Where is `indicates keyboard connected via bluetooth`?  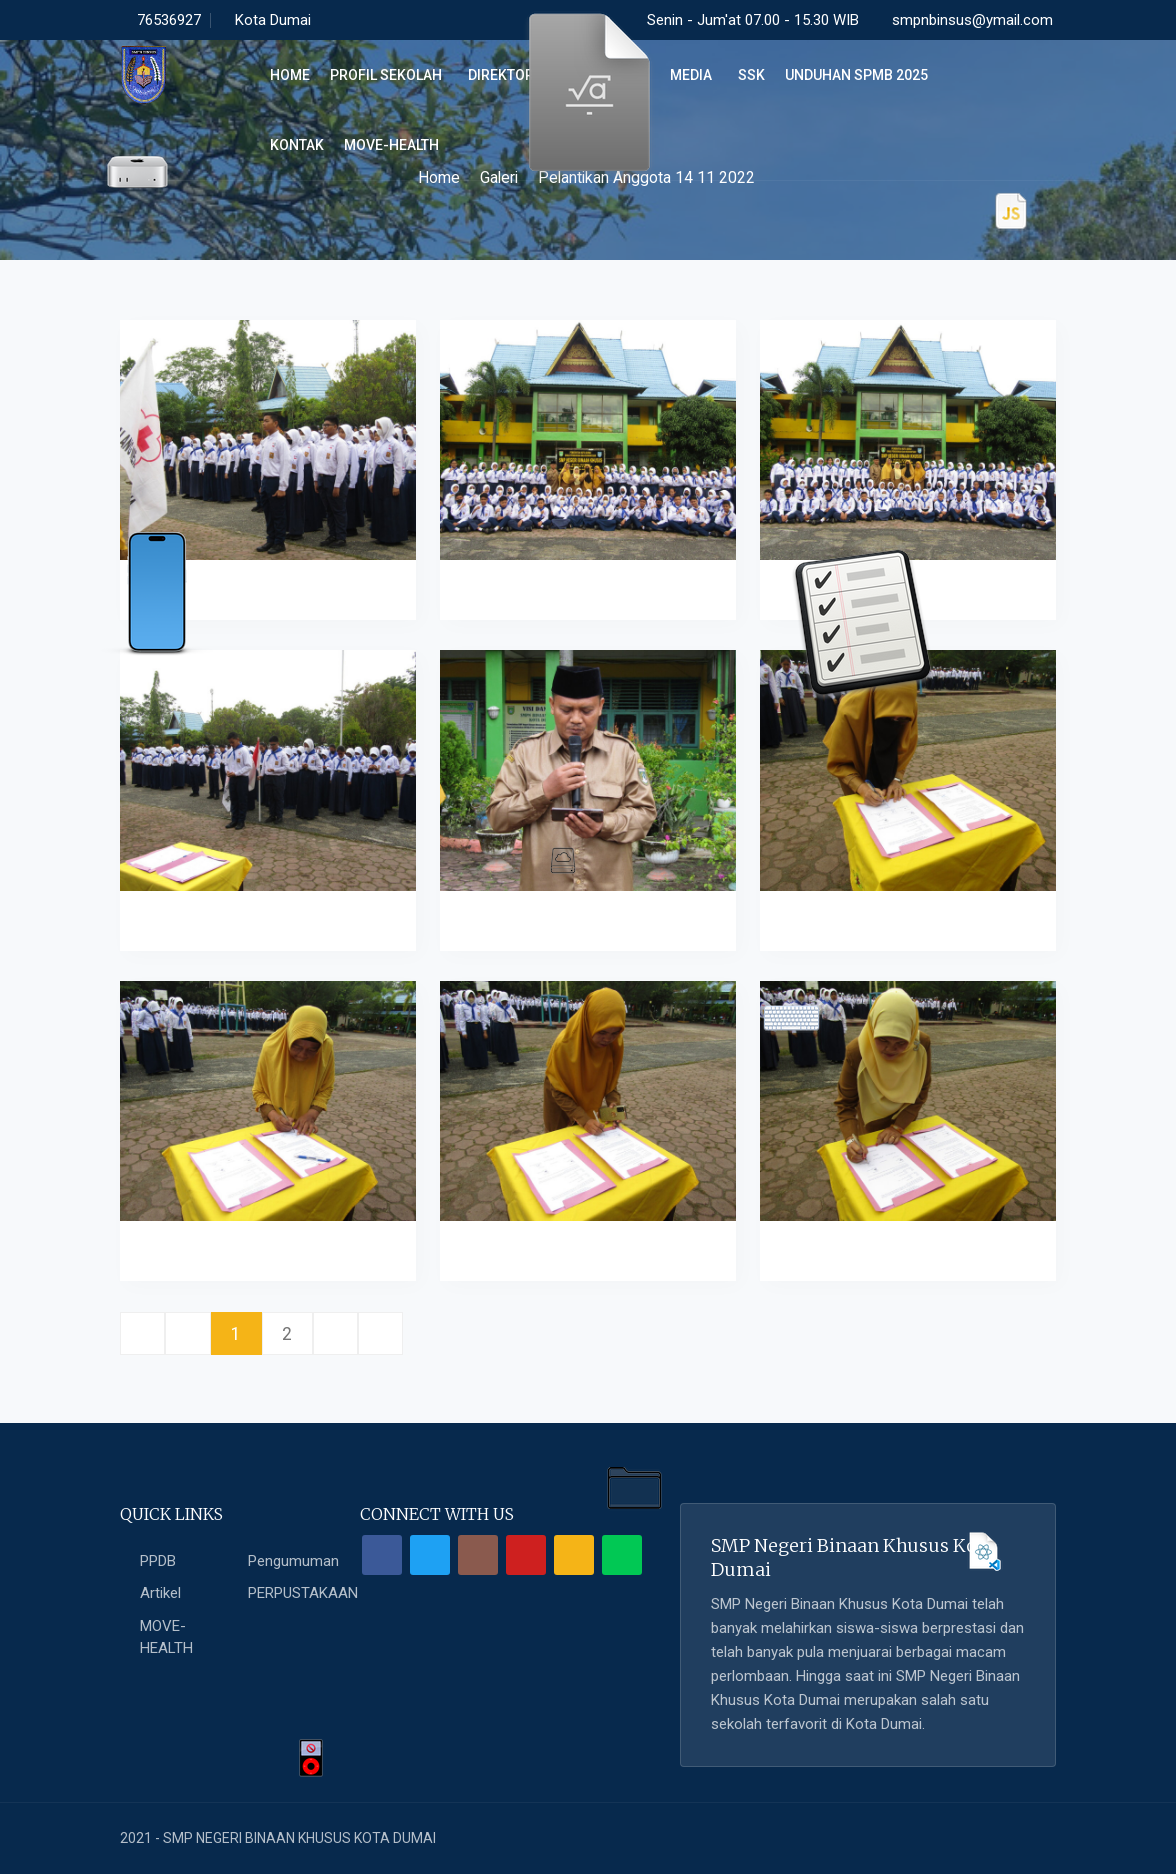 indicates keyboard connected via bluetooth is located at coordinates (791, 1018).